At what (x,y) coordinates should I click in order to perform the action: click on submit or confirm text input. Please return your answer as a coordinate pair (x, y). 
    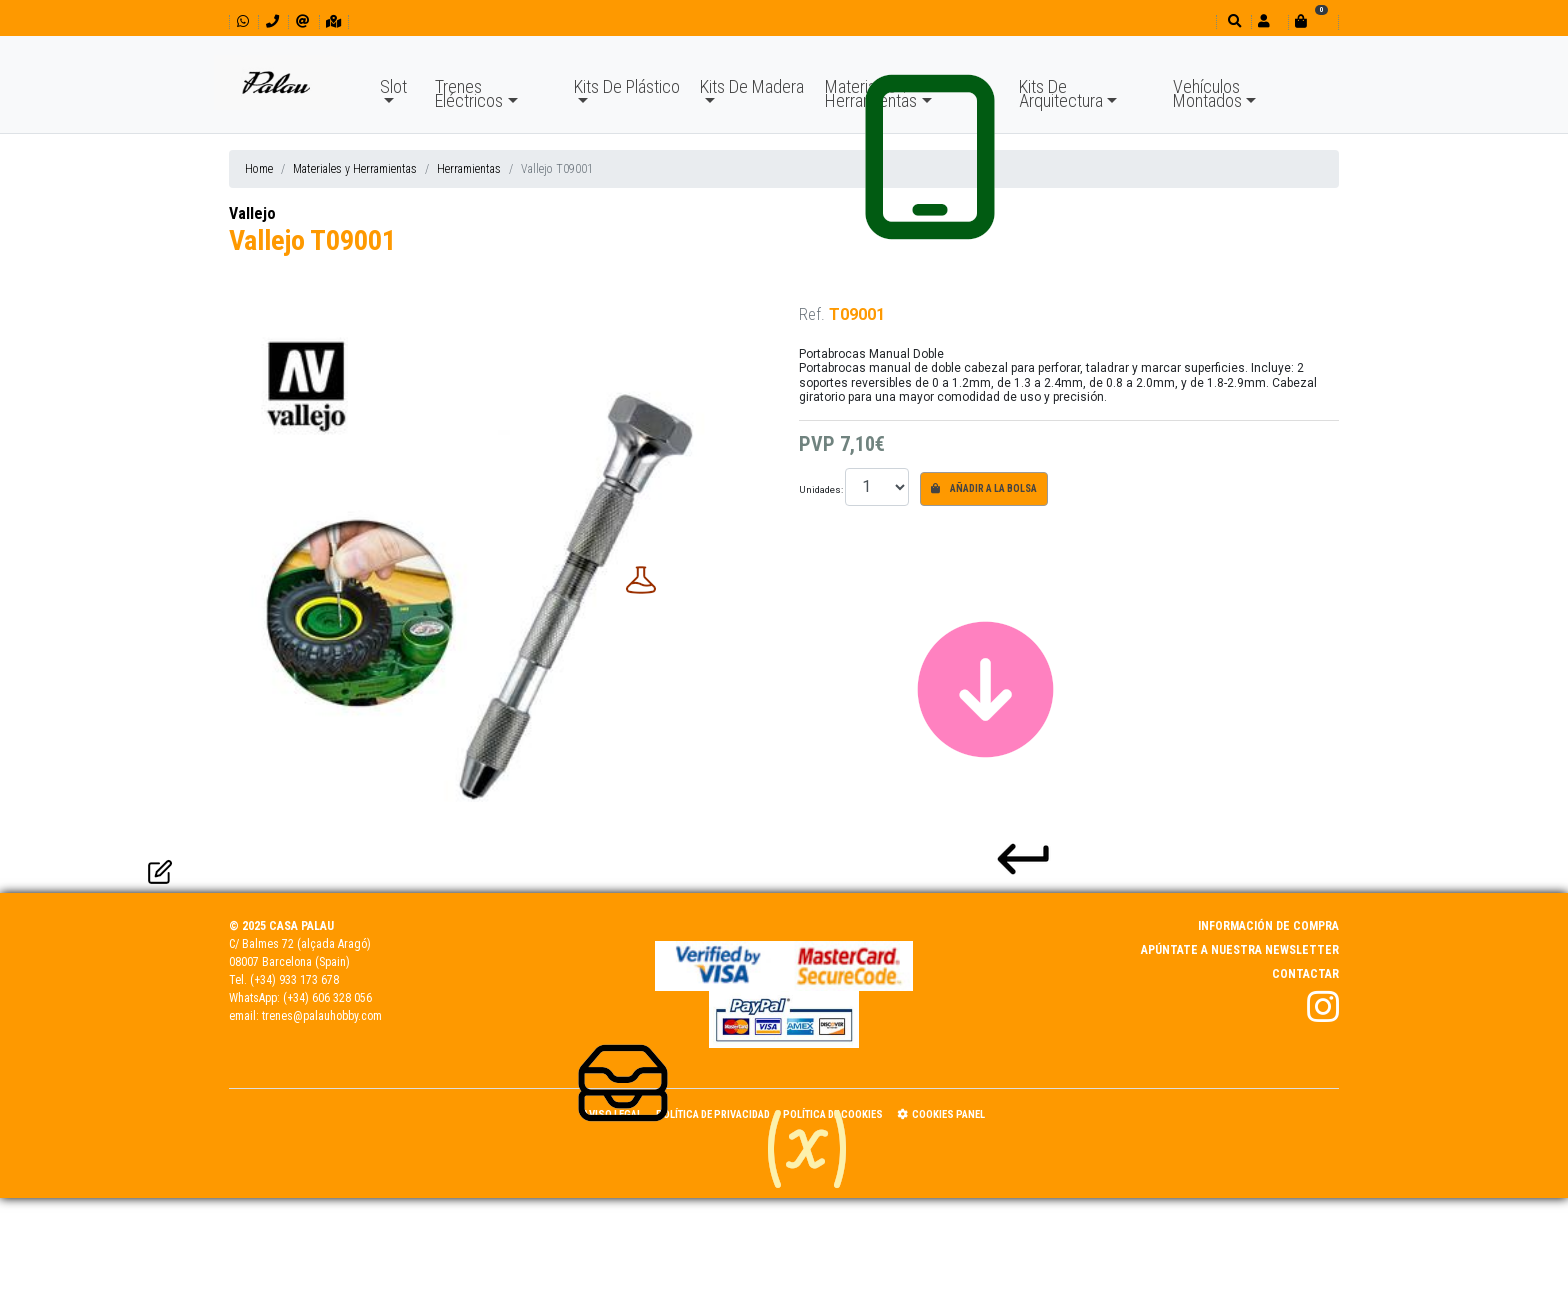
    Looking at the image, I should click on (1024, 859).